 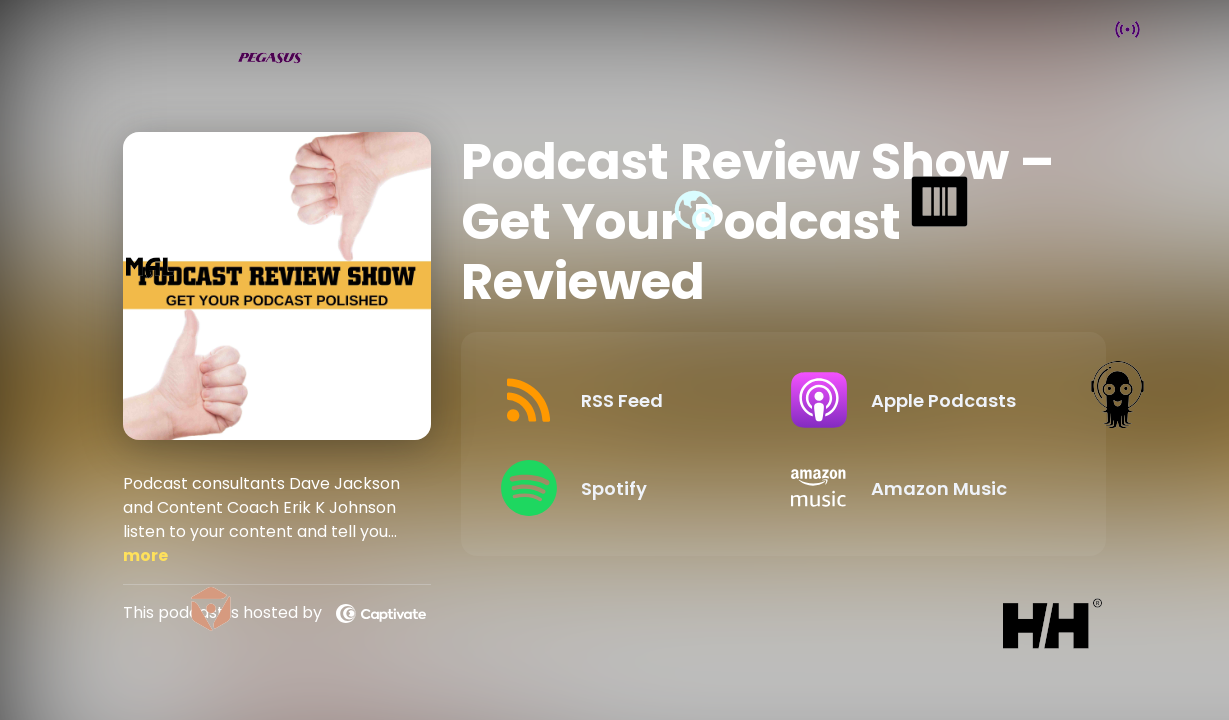 What do you see at coordinates (211, 609) in the screenshot?
I see `nucleo icon library logo` at bounding box center [211, 609].